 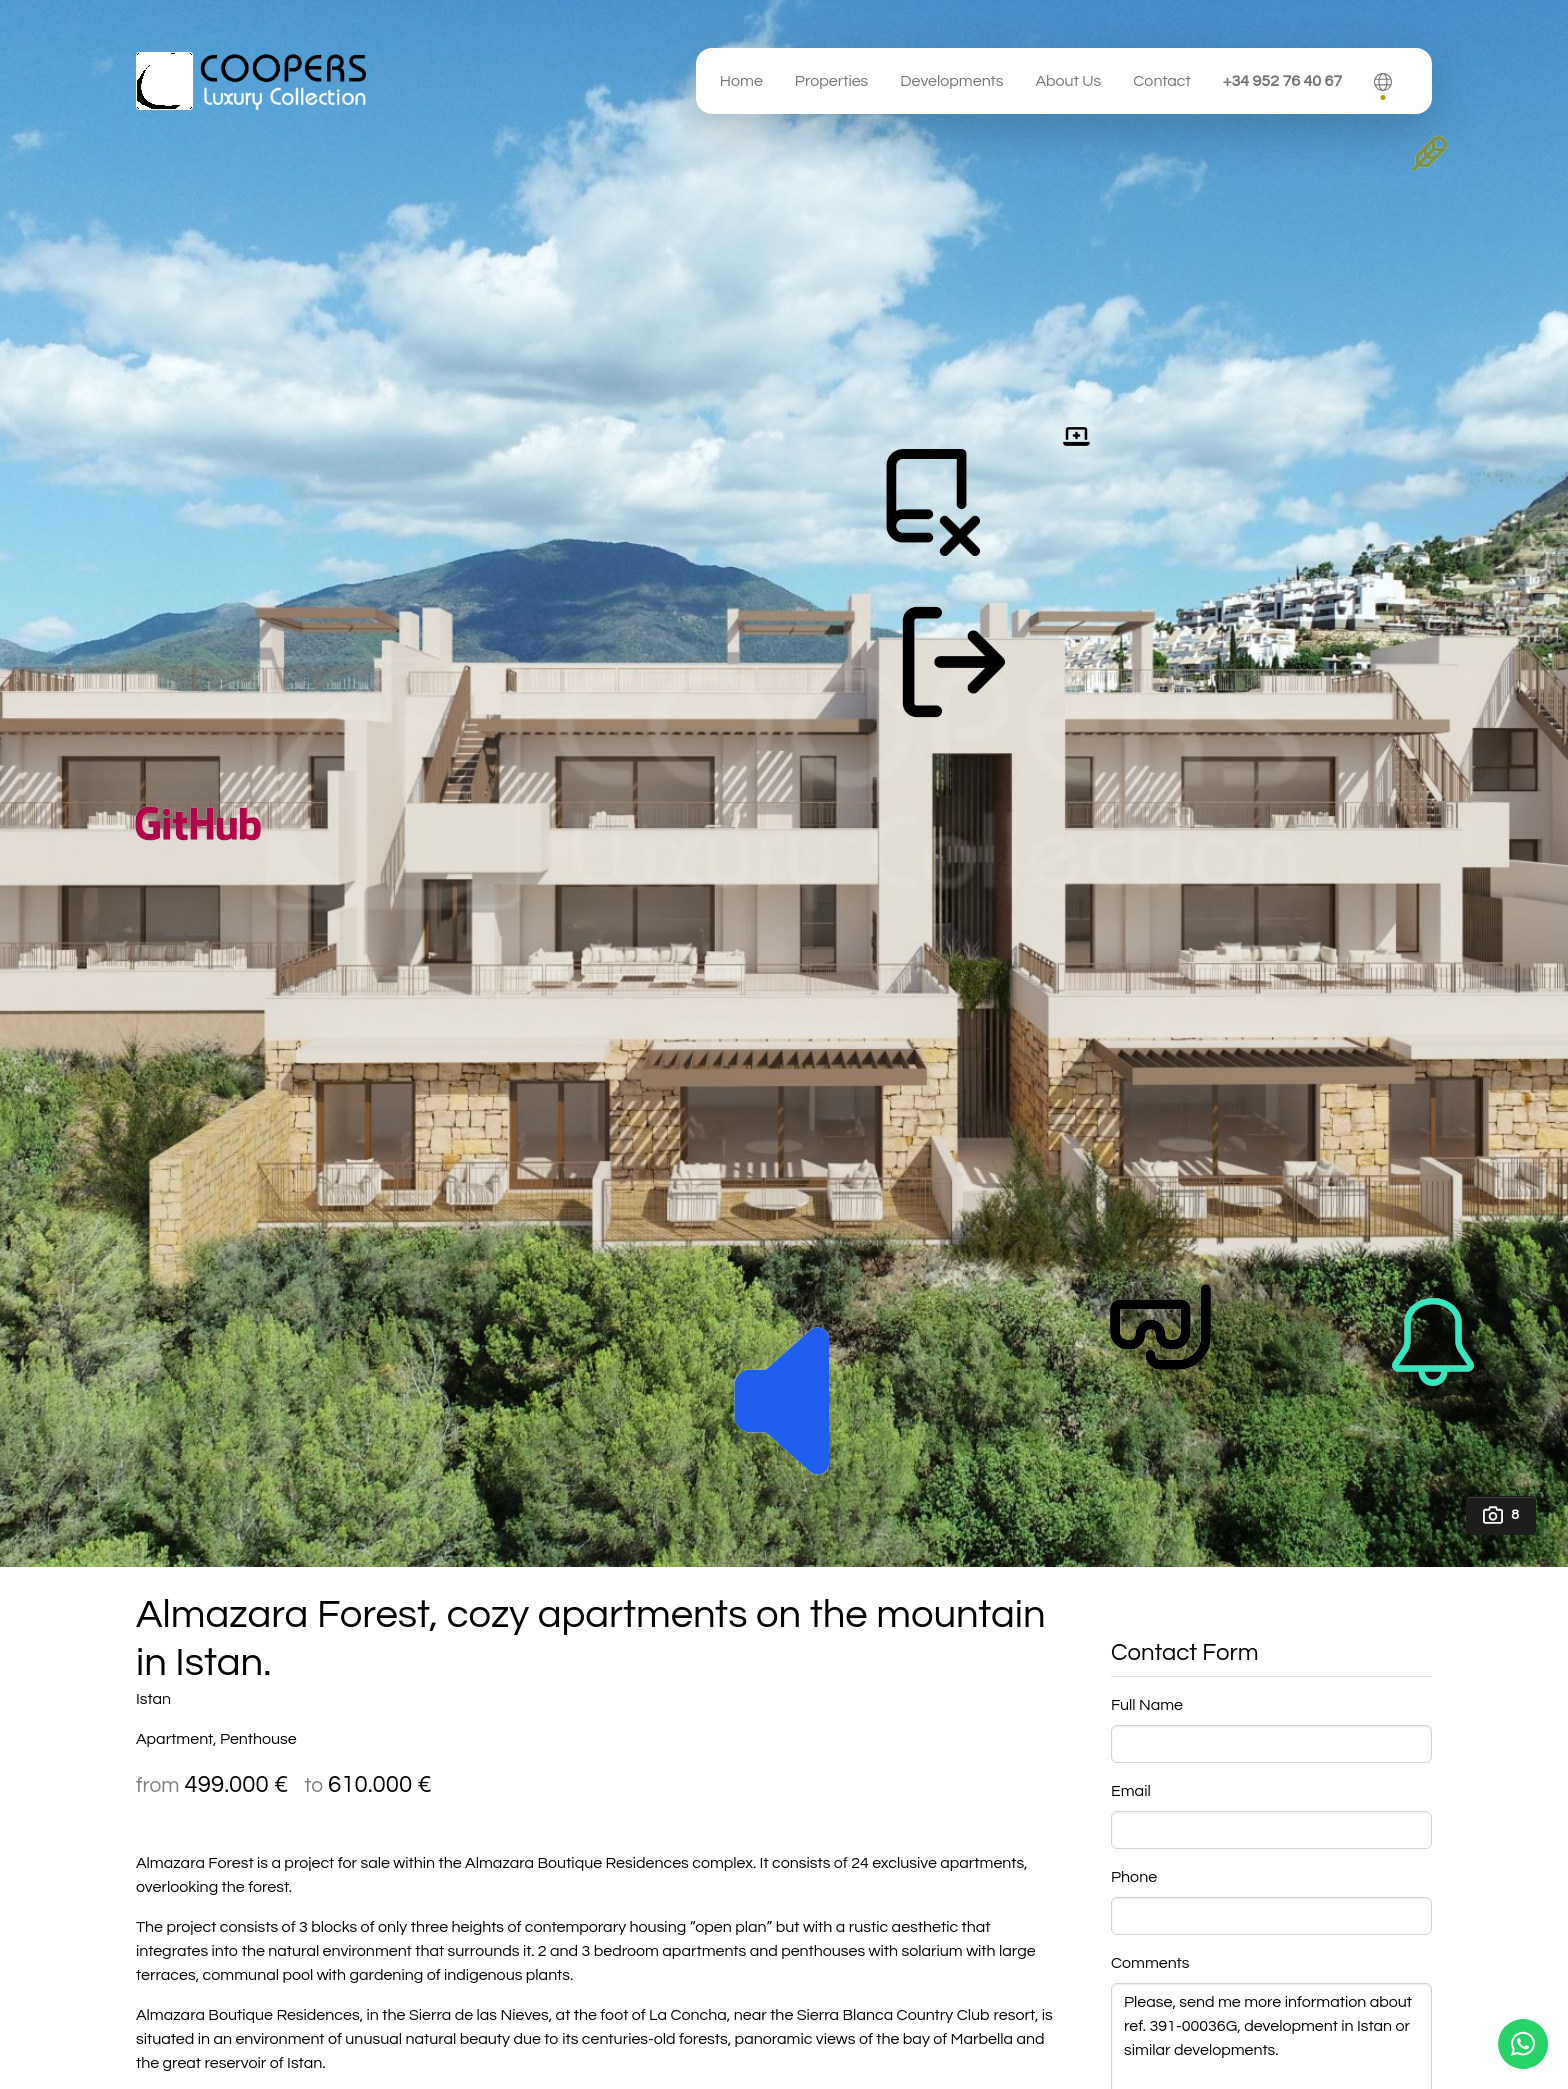 I want to click on view notifications, so click(x=1433, y=1343).